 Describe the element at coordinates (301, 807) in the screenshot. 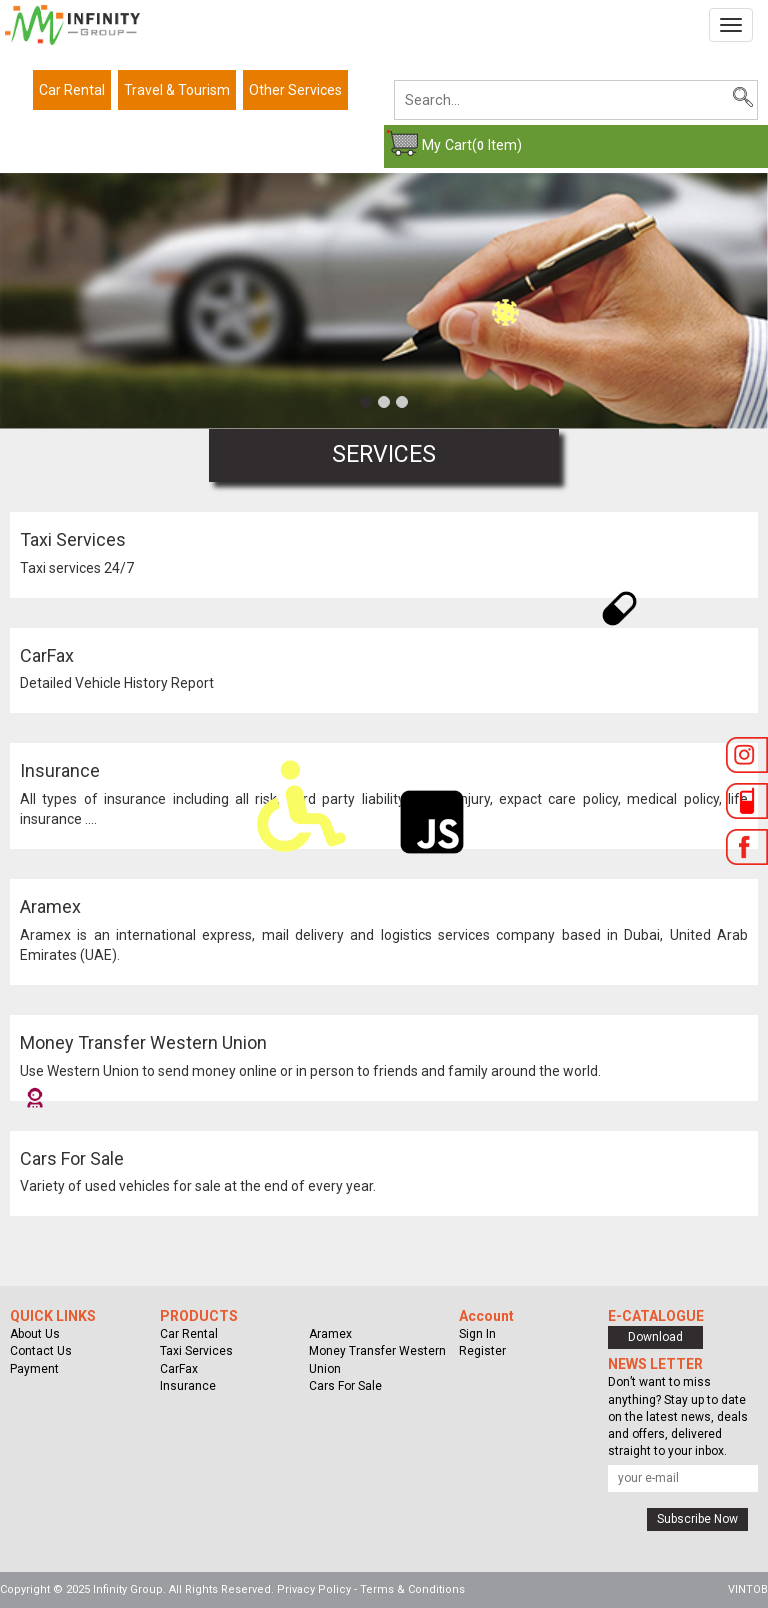

I see `indicates wheelchair accessible facilities` at that location.